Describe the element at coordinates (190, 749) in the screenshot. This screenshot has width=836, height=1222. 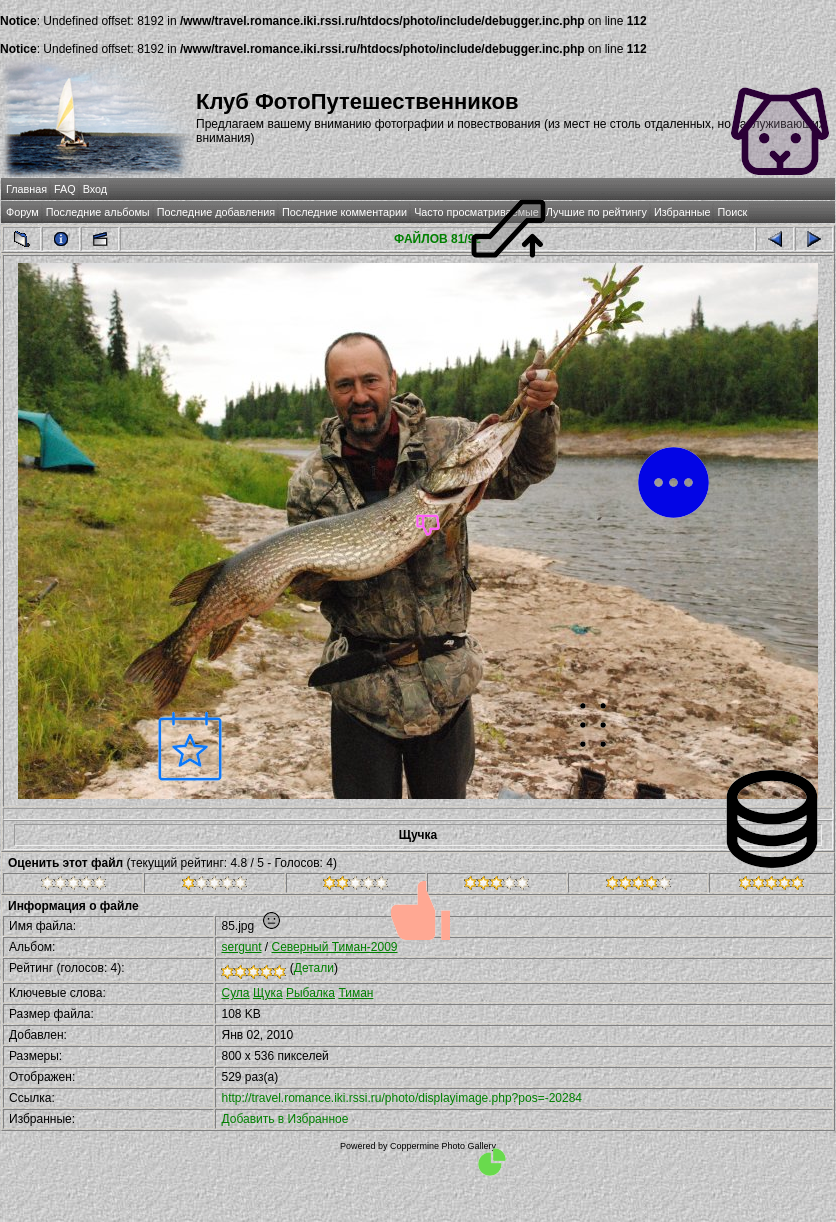
I see `view starred or favorite events` at that location.